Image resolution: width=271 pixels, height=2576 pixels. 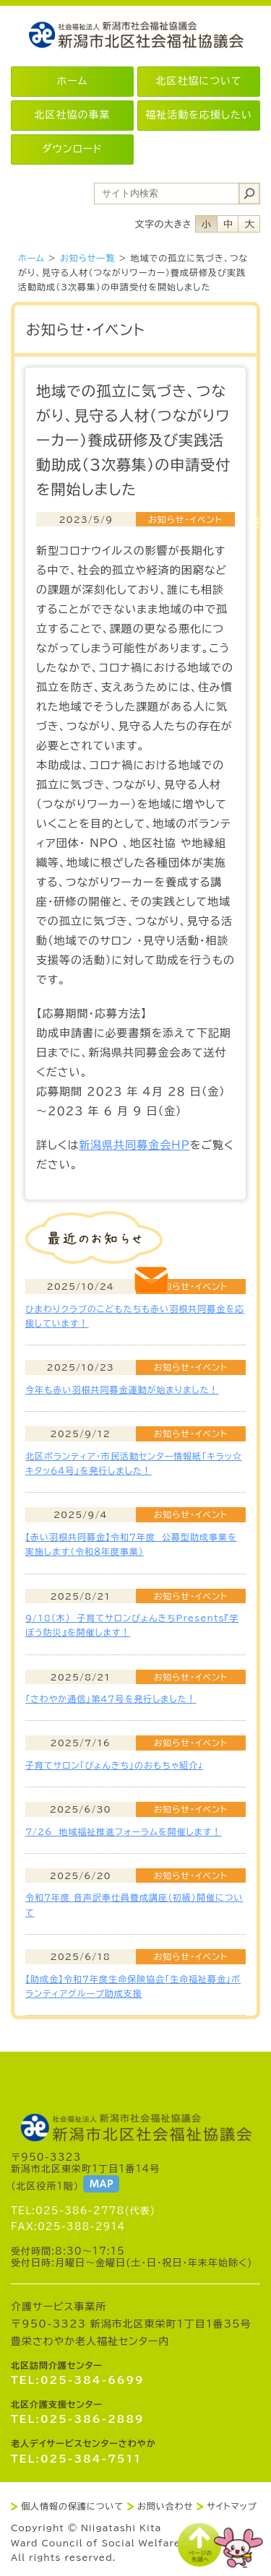 I want to click on open contacts or address book, so click(x=258, y=524).